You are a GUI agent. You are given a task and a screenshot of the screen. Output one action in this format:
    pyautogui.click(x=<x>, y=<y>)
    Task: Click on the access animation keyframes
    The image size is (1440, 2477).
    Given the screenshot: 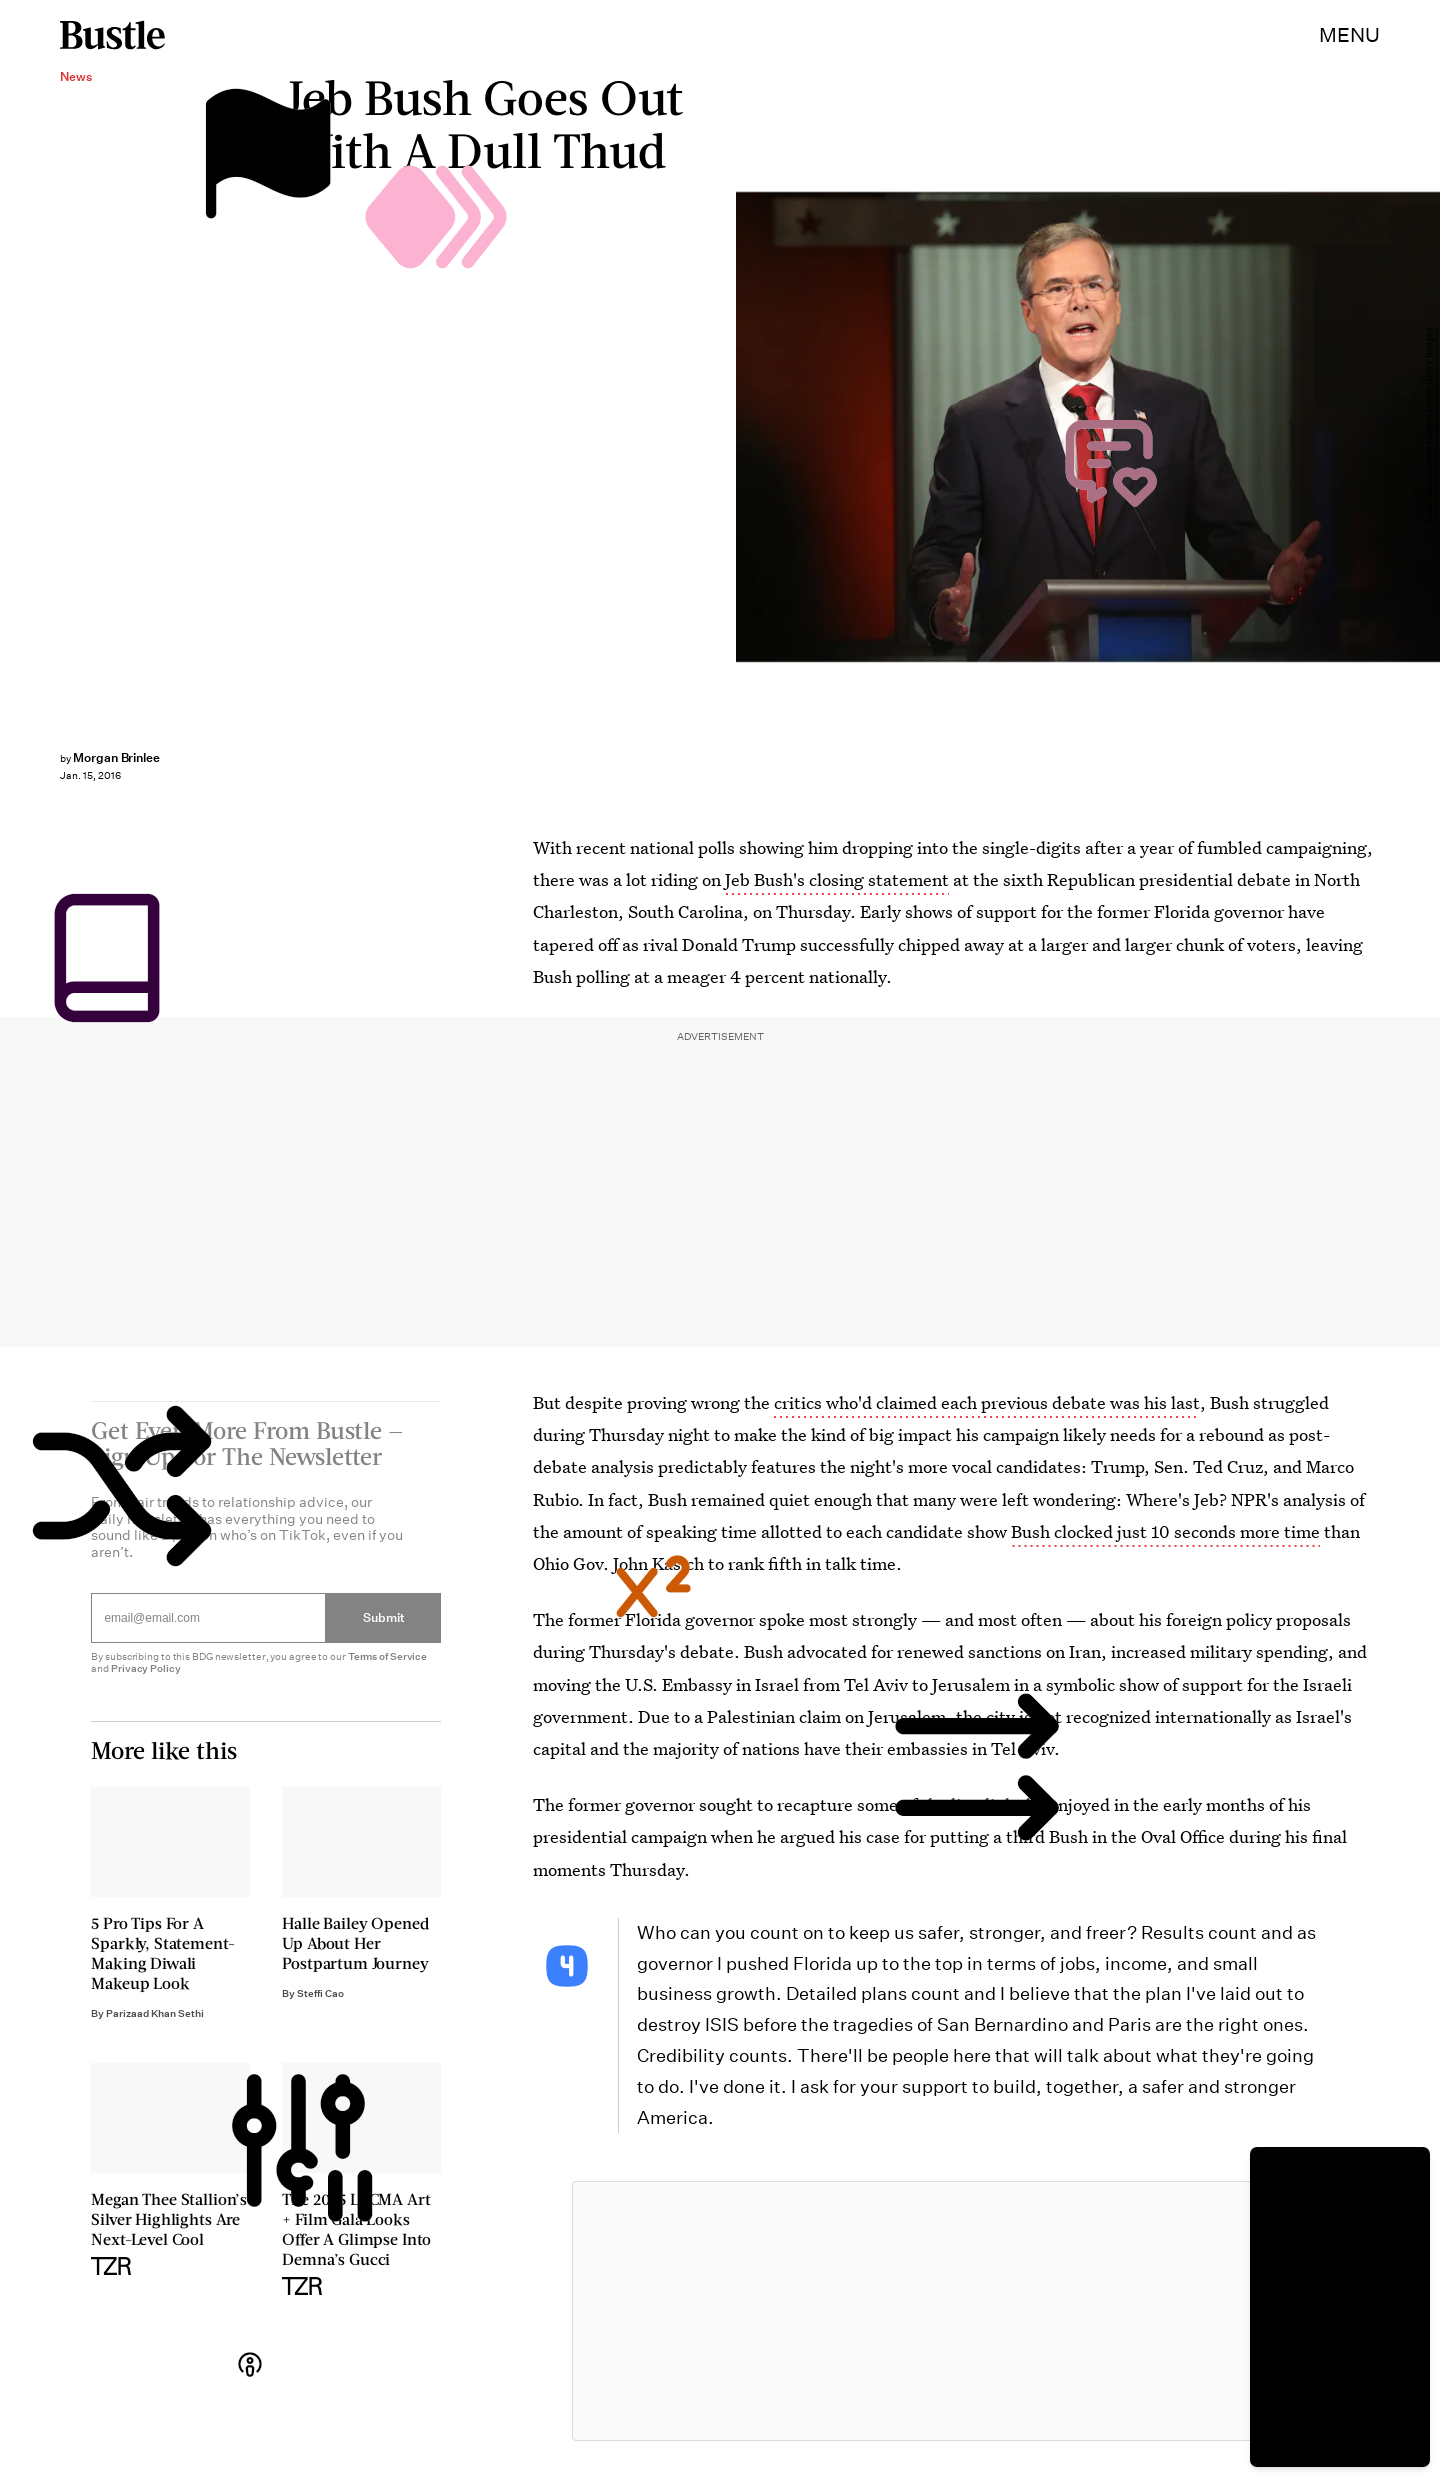 What is the action you would take?
    pyautogui.click(x=436, y=217)
    